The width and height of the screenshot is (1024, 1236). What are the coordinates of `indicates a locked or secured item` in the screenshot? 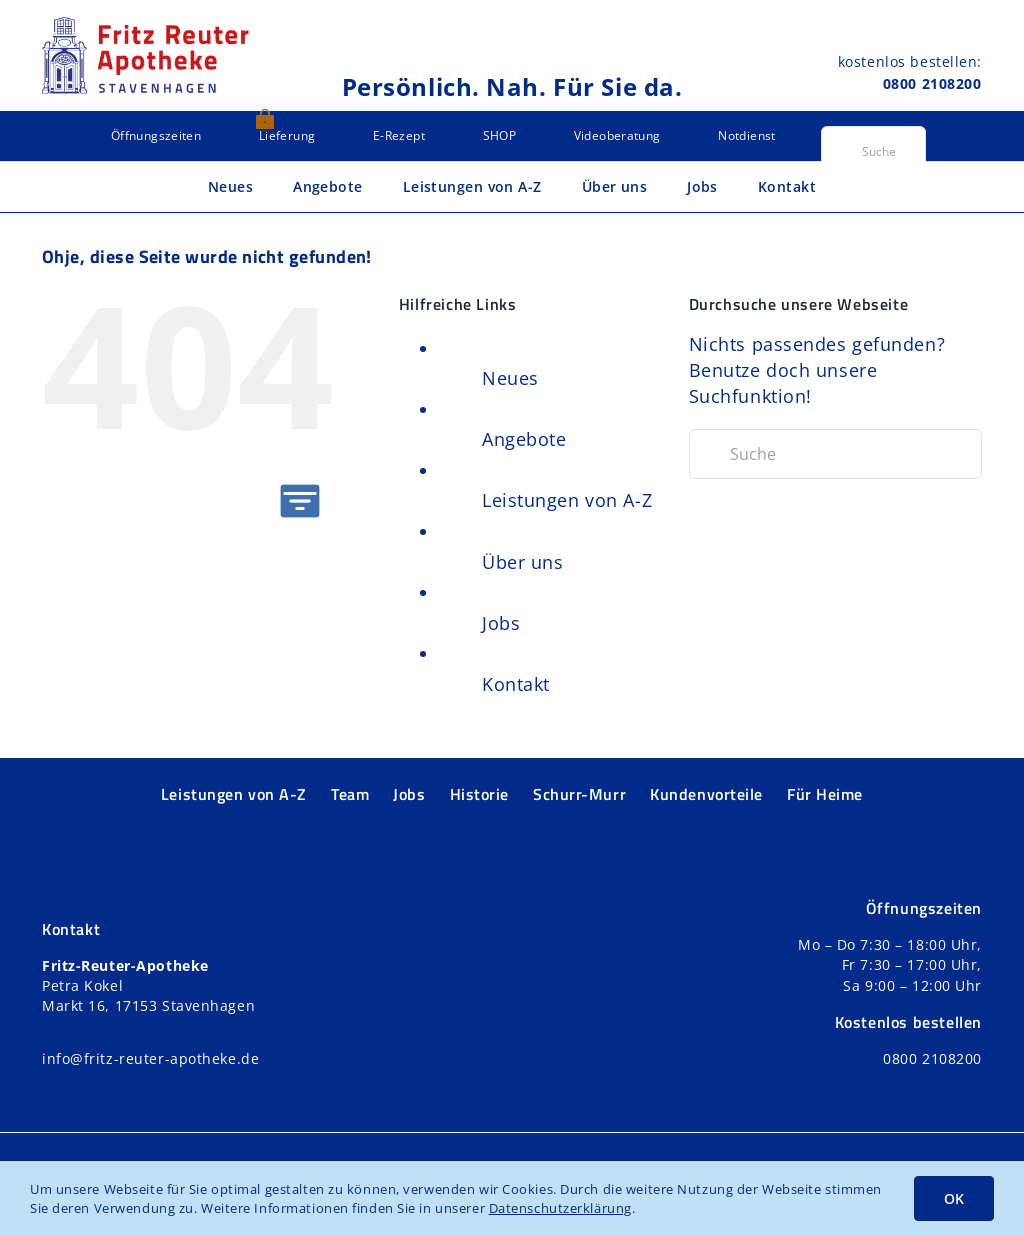 It's located at (265, 120).